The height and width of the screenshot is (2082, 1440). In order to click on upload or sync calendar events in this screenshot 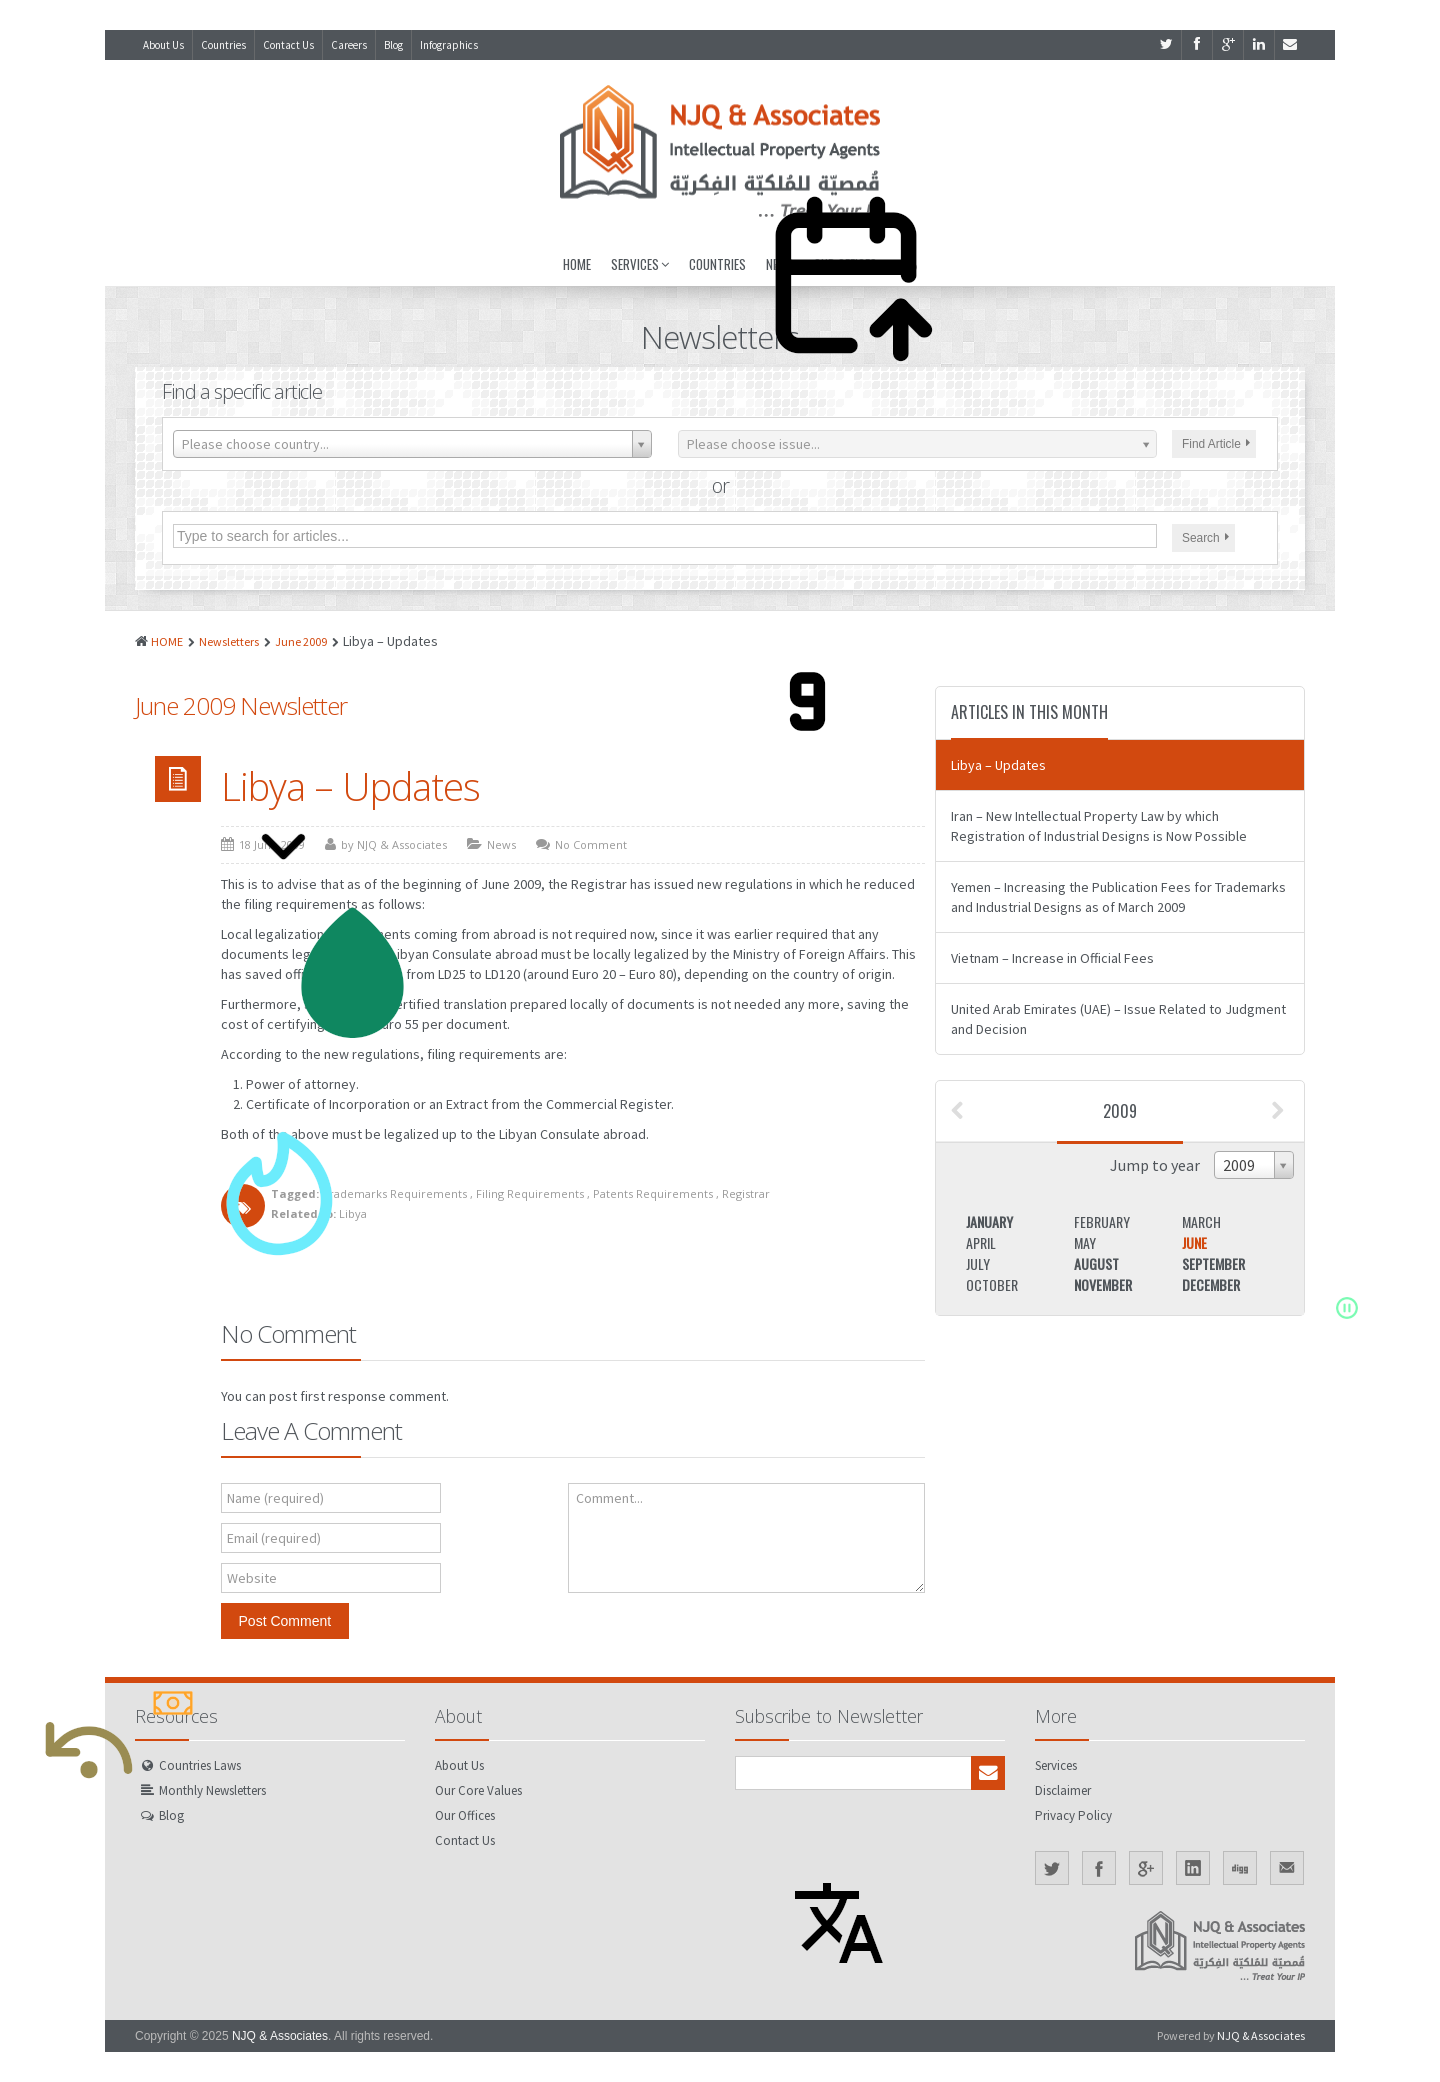, I will do `click(846, 275)`.